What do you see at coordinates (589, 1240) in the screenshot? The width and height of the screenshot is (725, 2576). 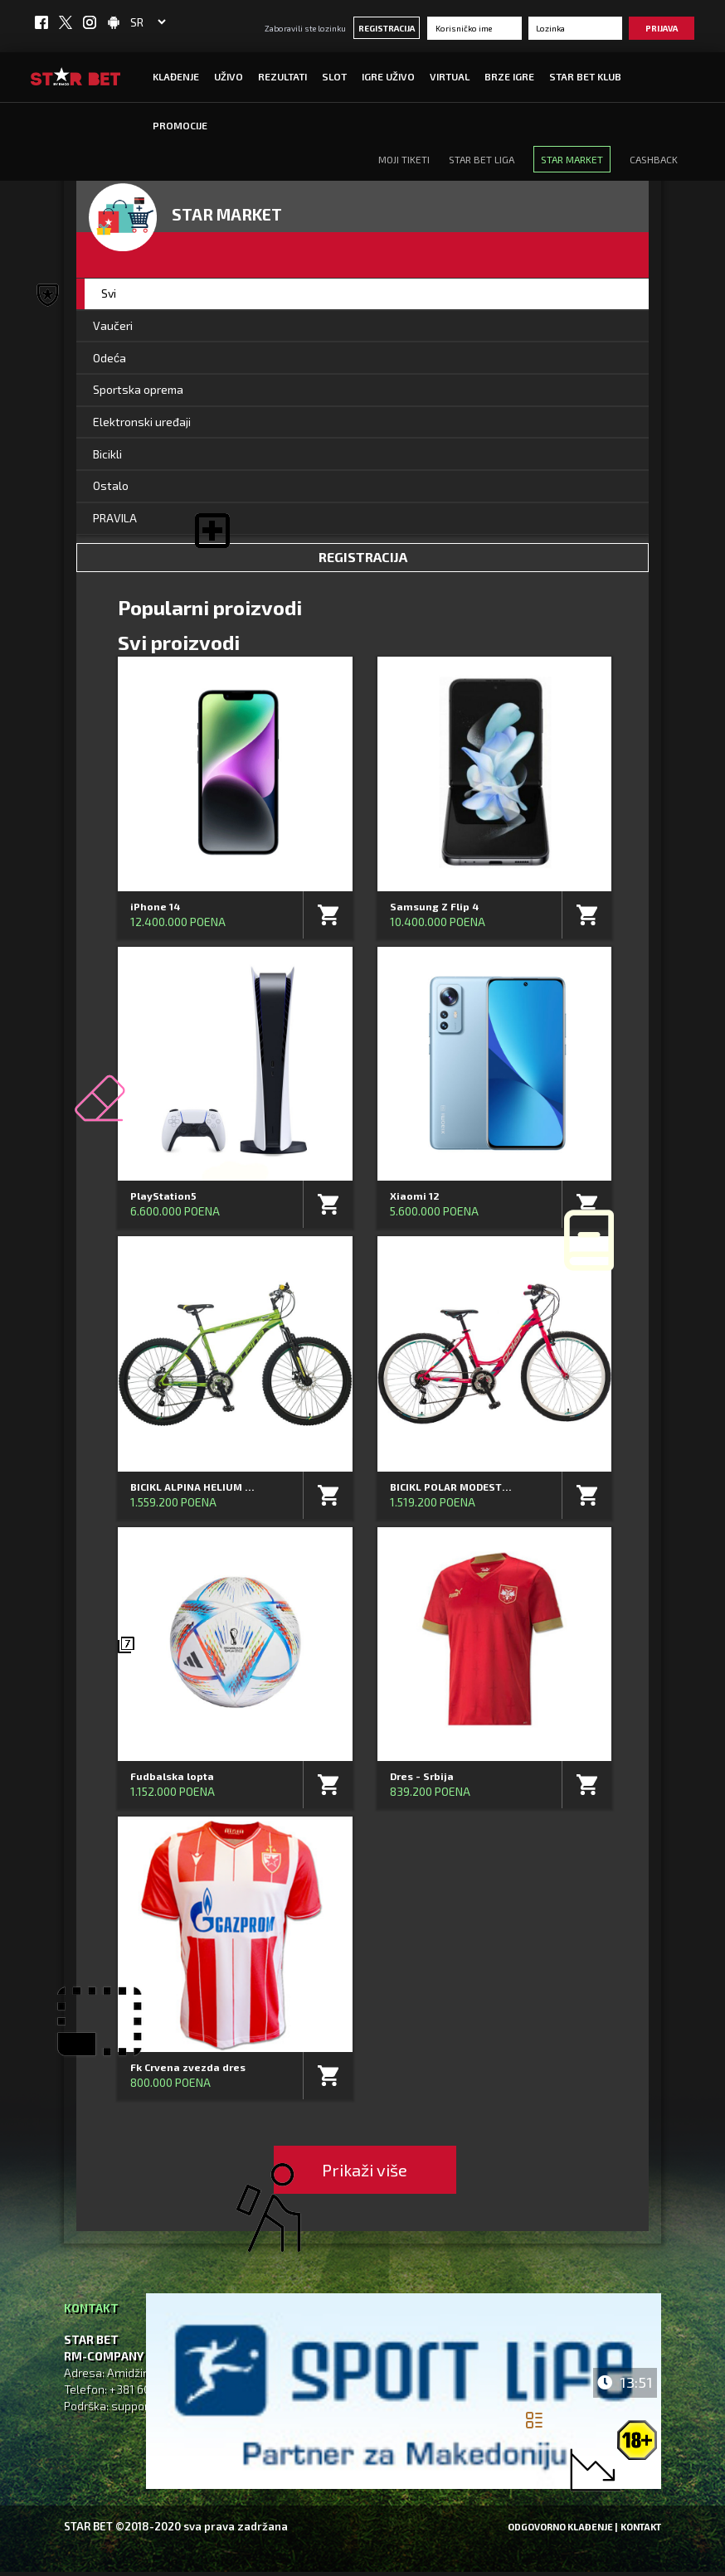 I see `remove a book from your library` at bounding box center [589, 1240].